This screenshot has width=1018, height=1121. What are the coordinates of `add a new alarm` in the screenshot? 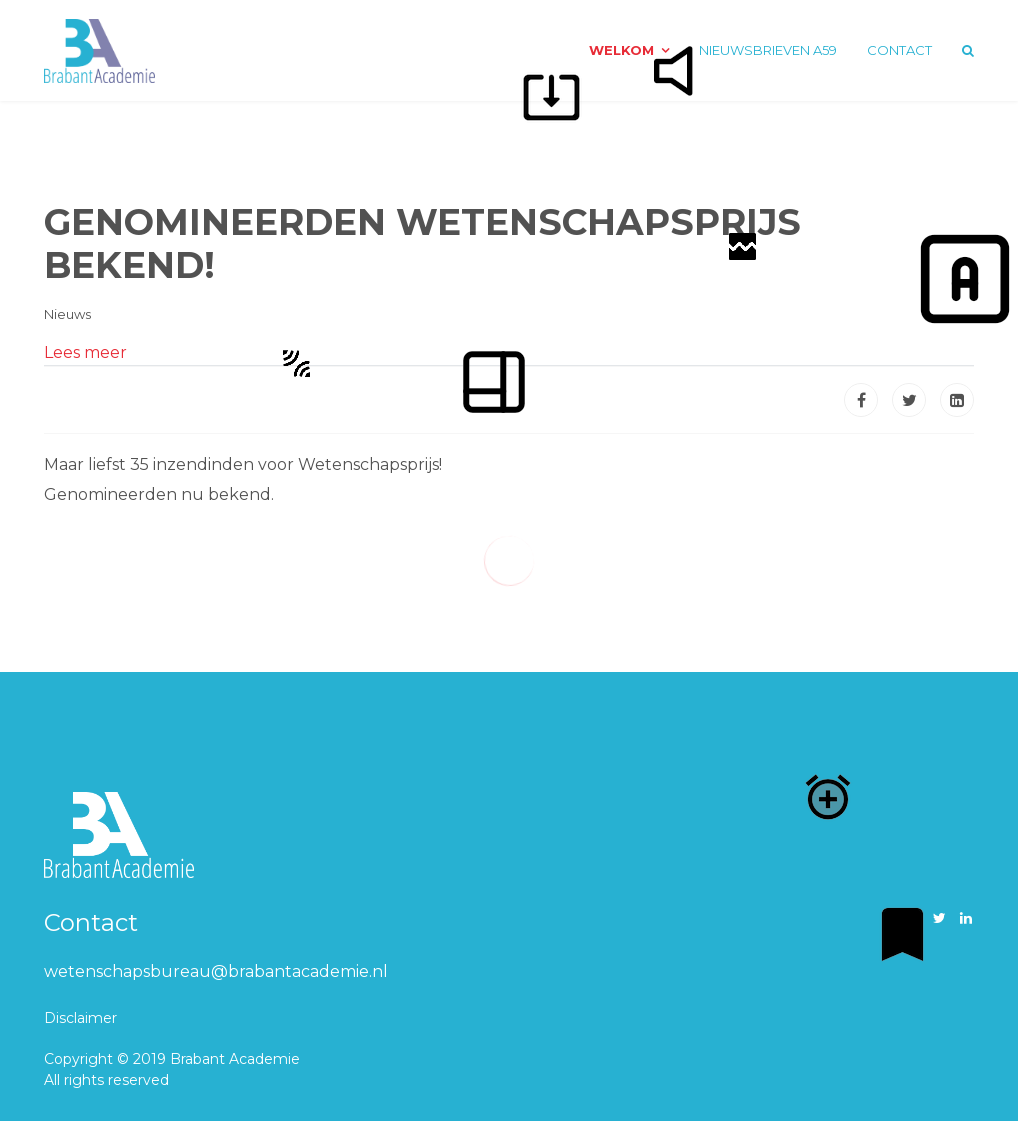 It's located at (828, 797).